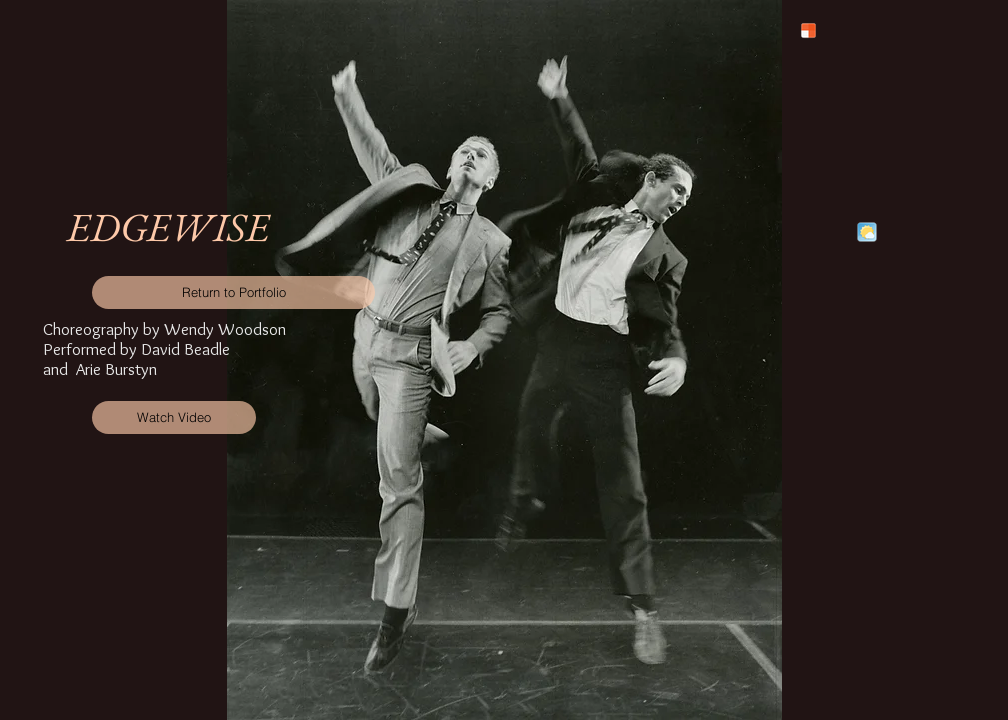 The height and width of the screenshot is (720, 1008). What do you see at coordinates (867, 232) in the screenshot?
I see `open the weather app` at bounding box center [867, 232].